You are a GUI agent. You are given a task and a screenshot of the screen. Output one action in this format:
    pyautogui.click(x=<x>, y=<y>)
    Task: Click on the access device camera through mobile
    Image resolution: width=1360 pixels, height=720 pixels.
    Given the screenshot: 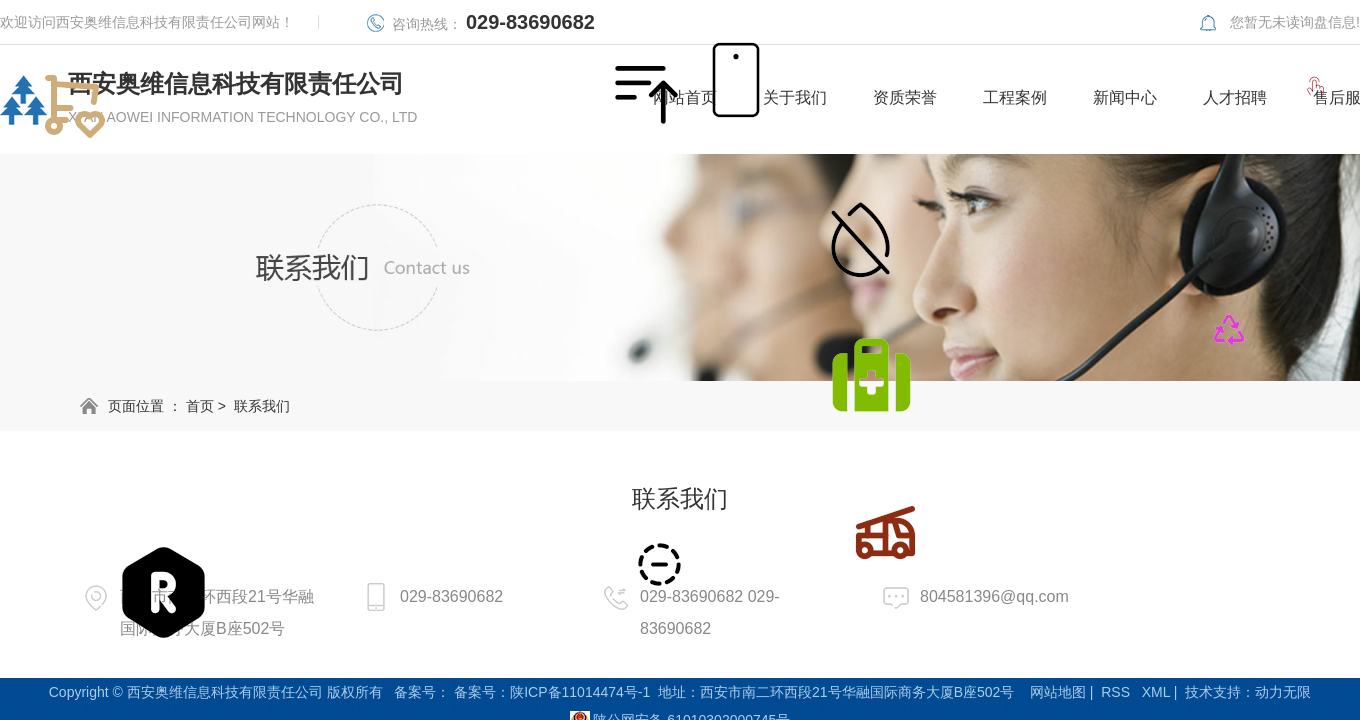 What is the action you would take?
    pyautogui.click(x=736, y=80)
    